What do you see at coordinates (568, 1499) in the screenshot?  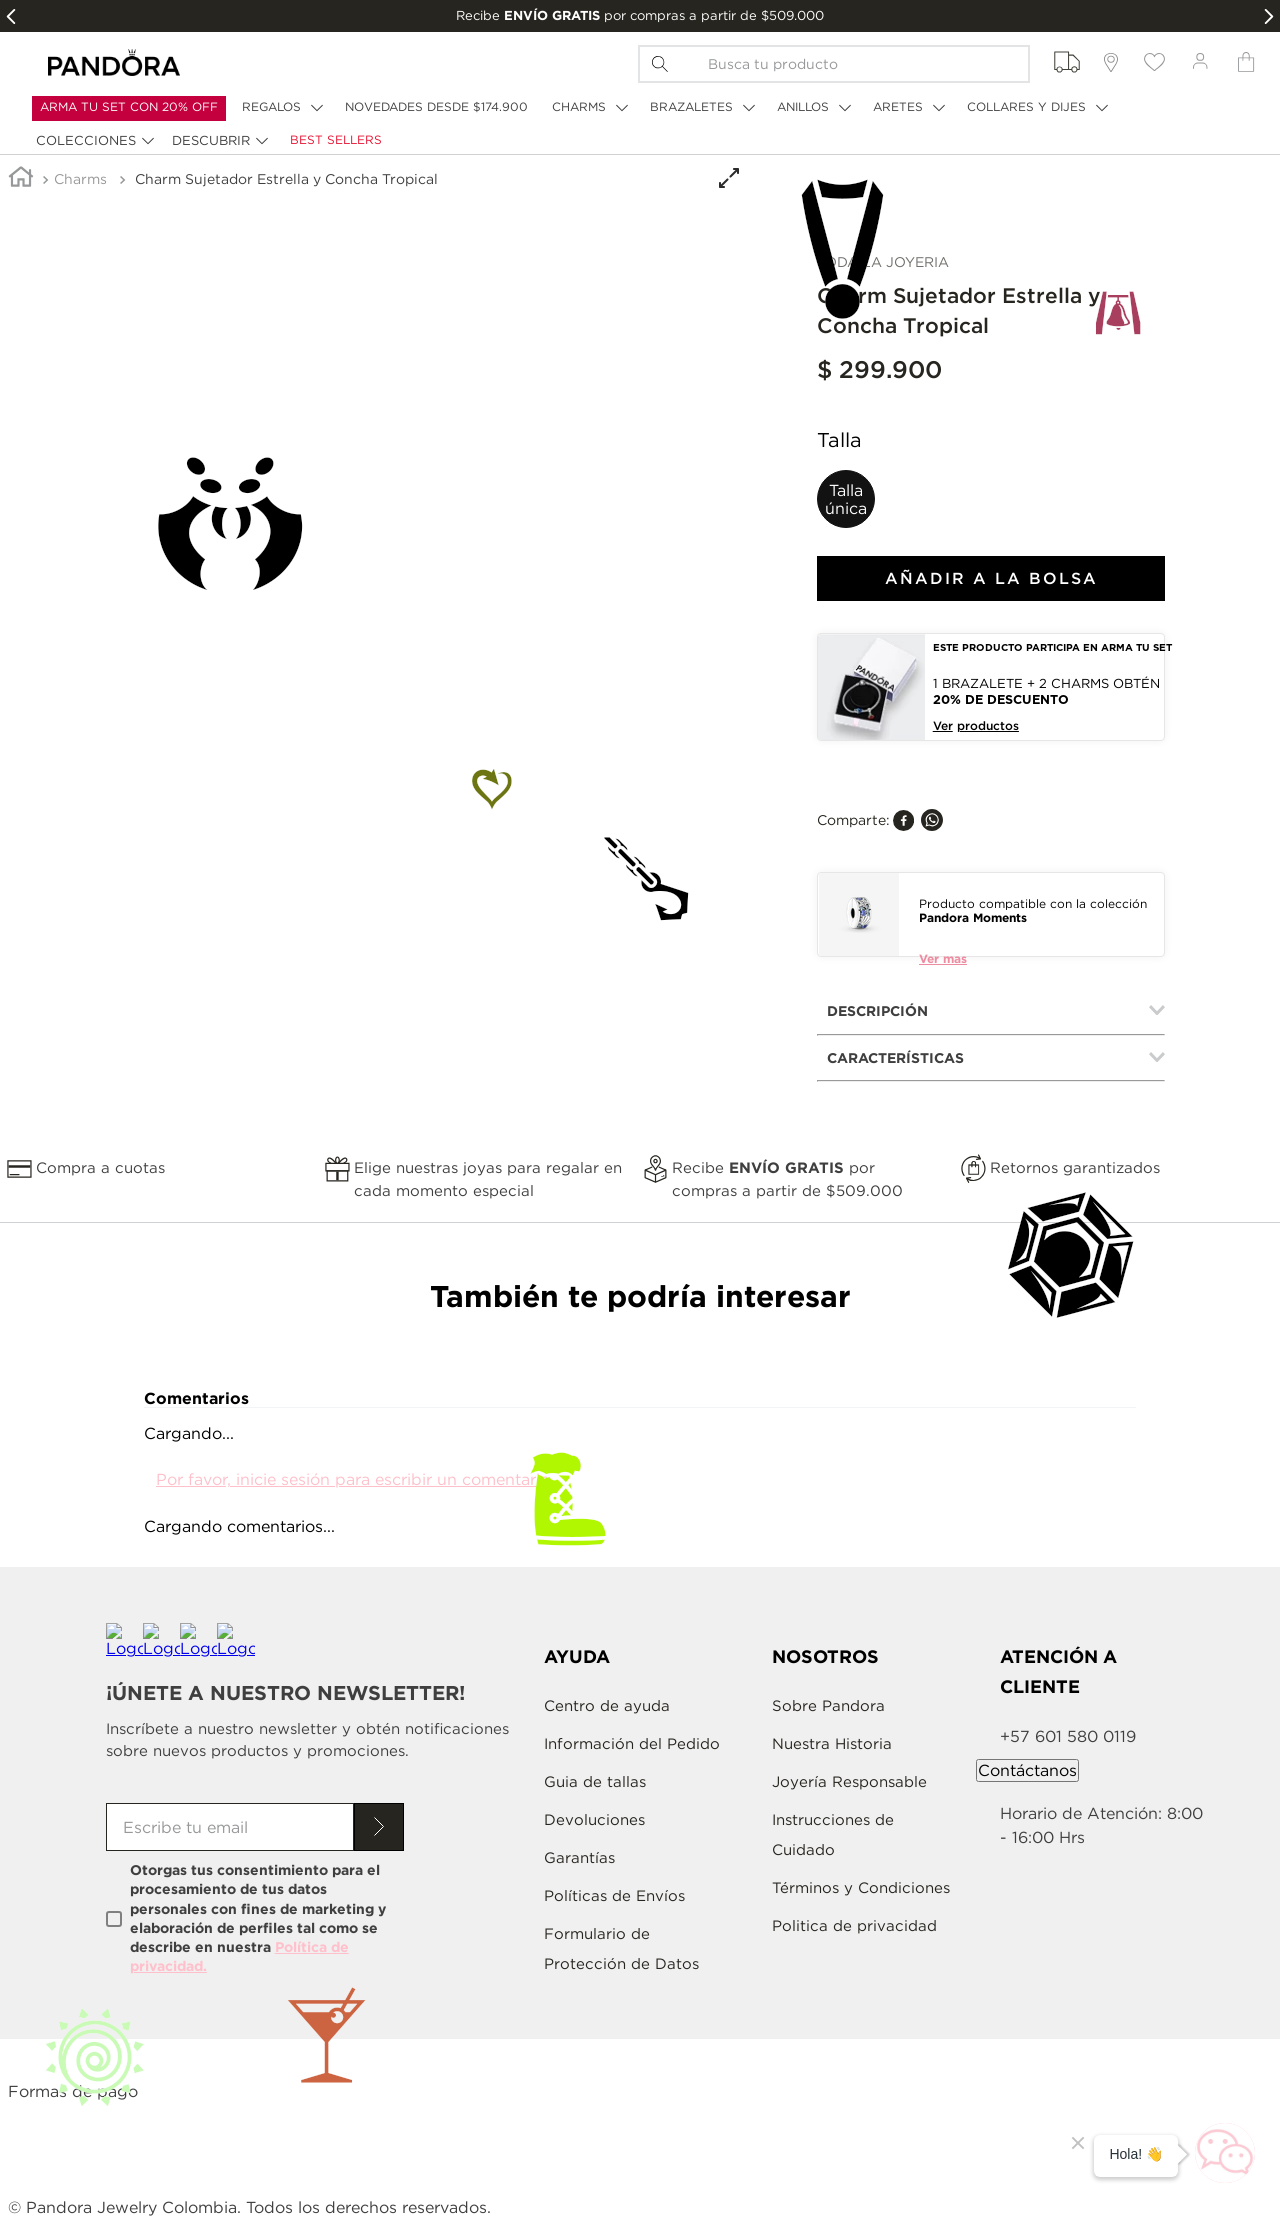 I see `select winter boot equipment` at bounding box center [568, 1499].